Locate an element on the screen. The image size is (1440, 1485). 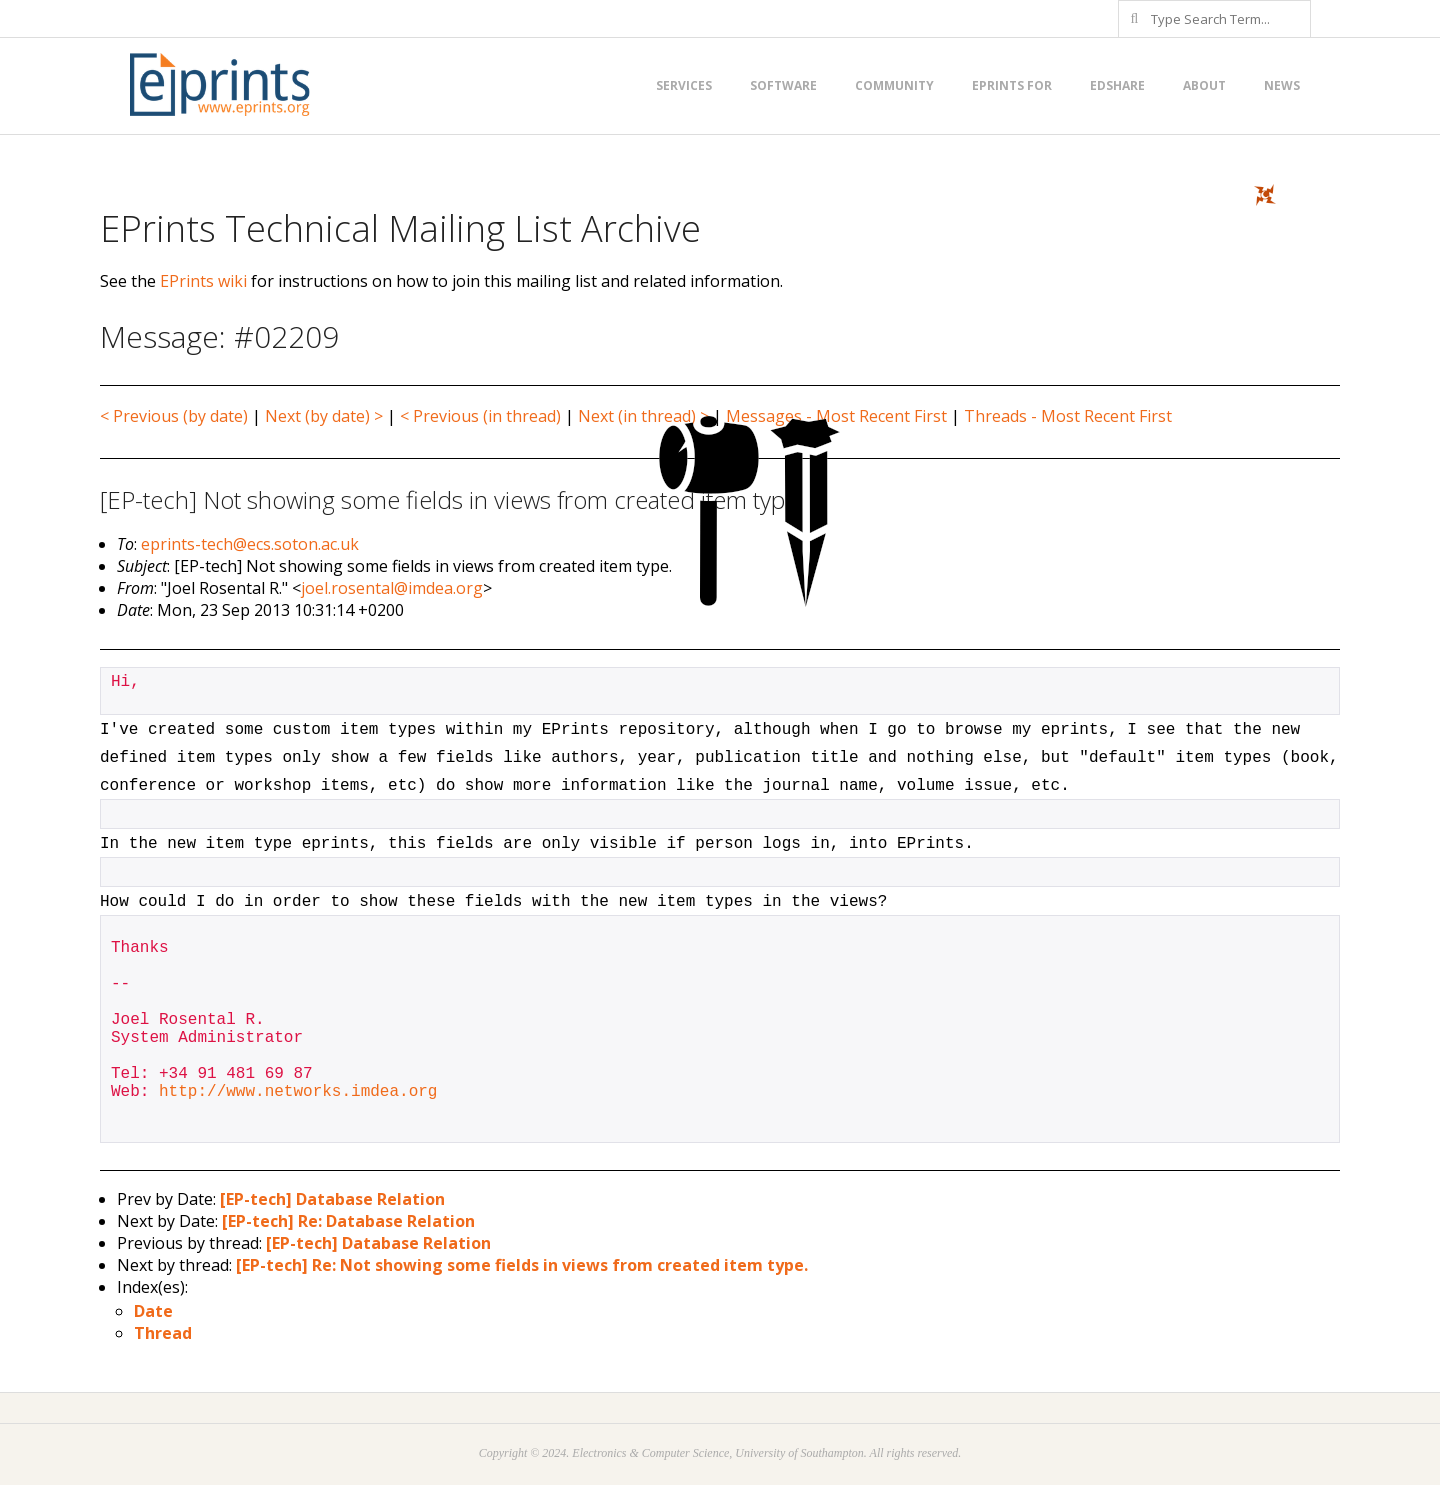
shuriken or ninja throwing star weapon icon is located at coordinates (1265, 195).